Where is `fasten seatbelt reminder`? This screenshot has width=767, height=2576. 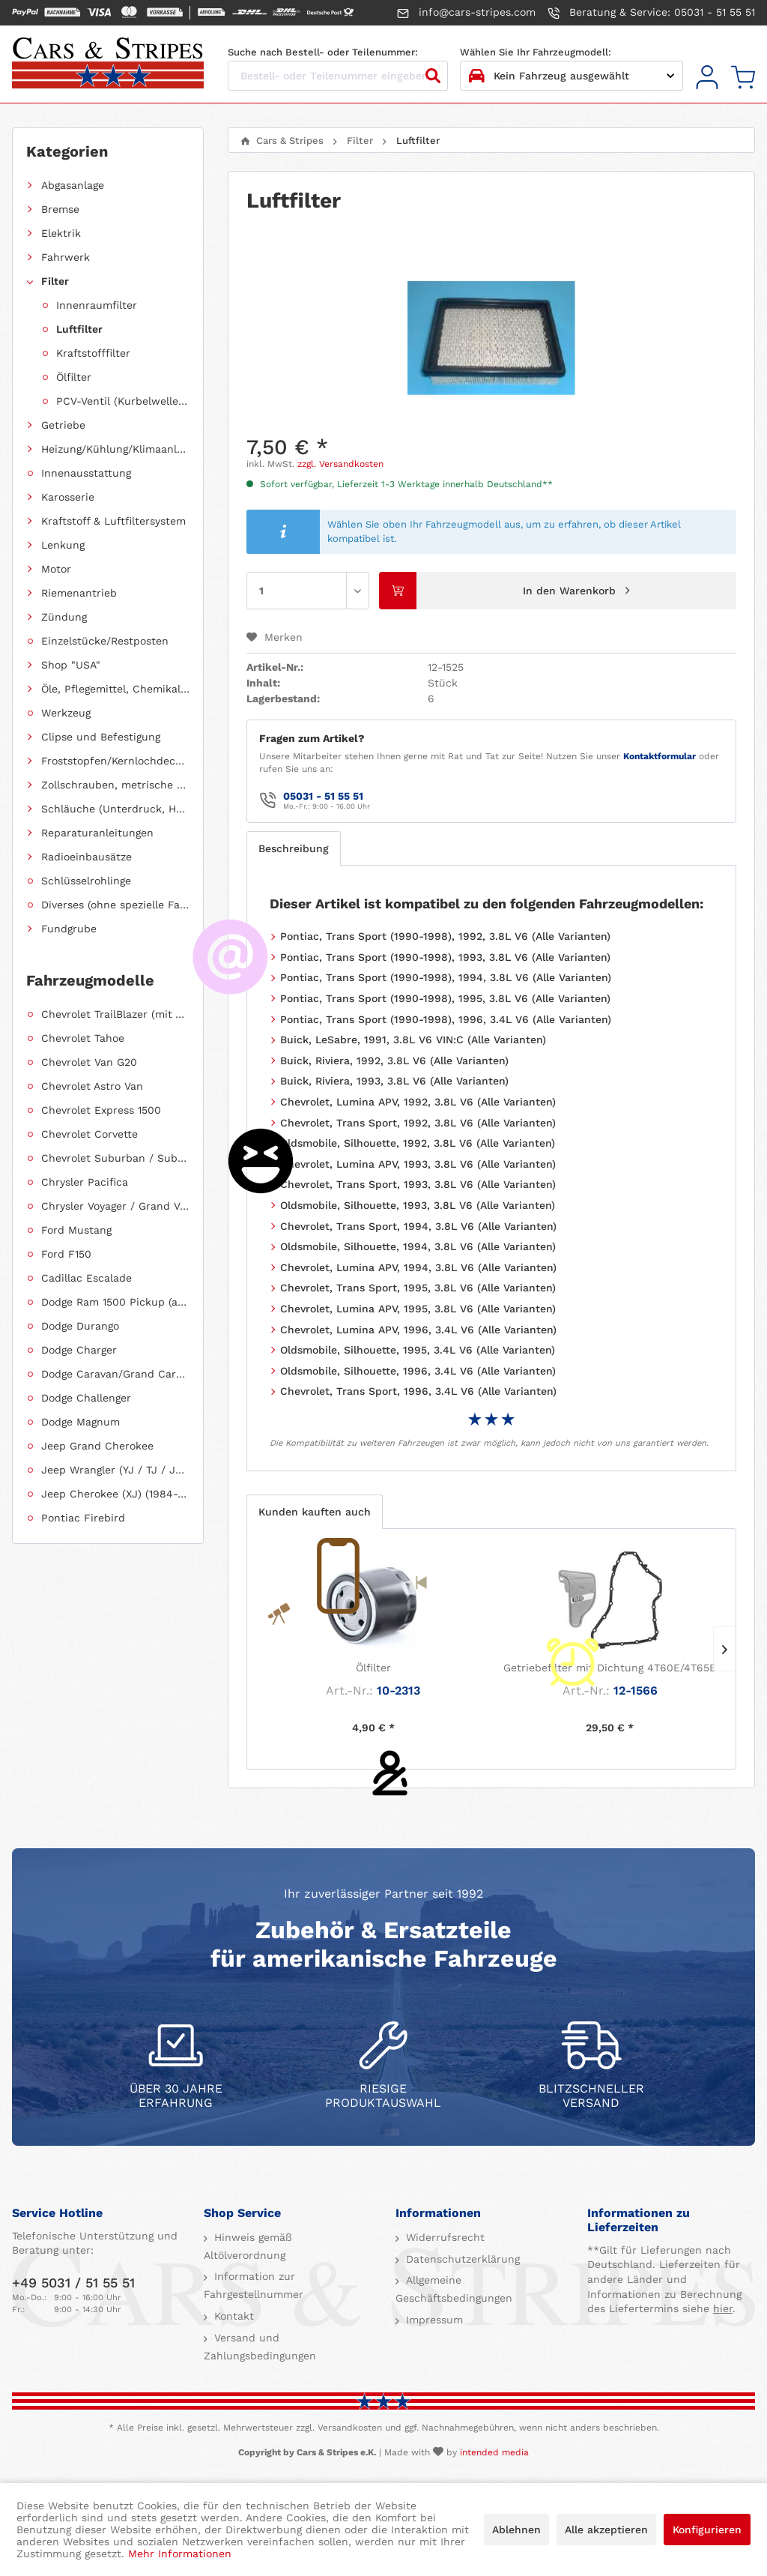 fasten seatbelt reminder is located at coordinates (389, 1773).